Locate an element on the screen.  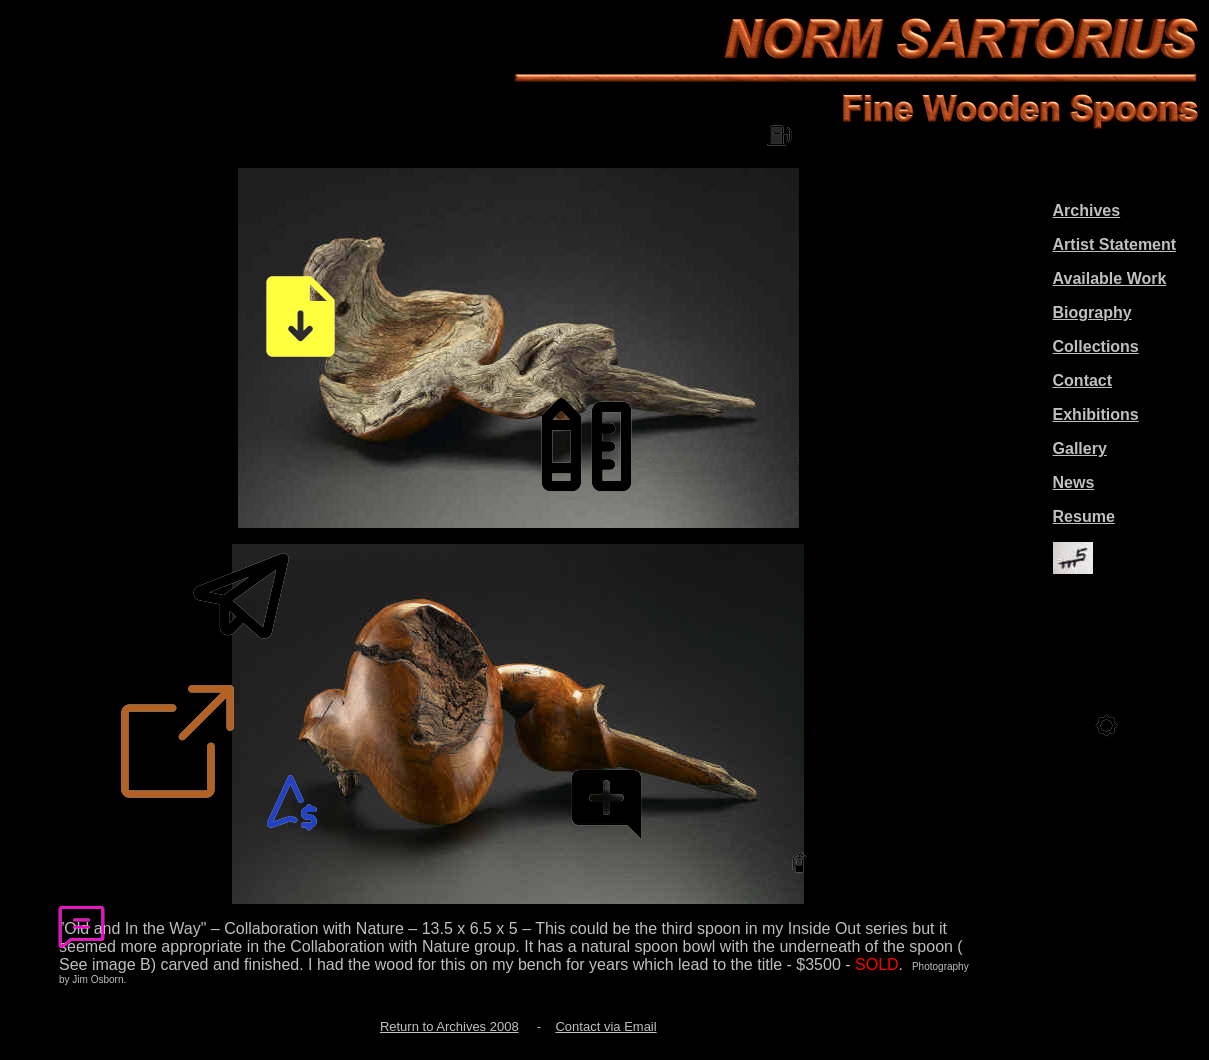
download a file is located at coordinates (300, 316).